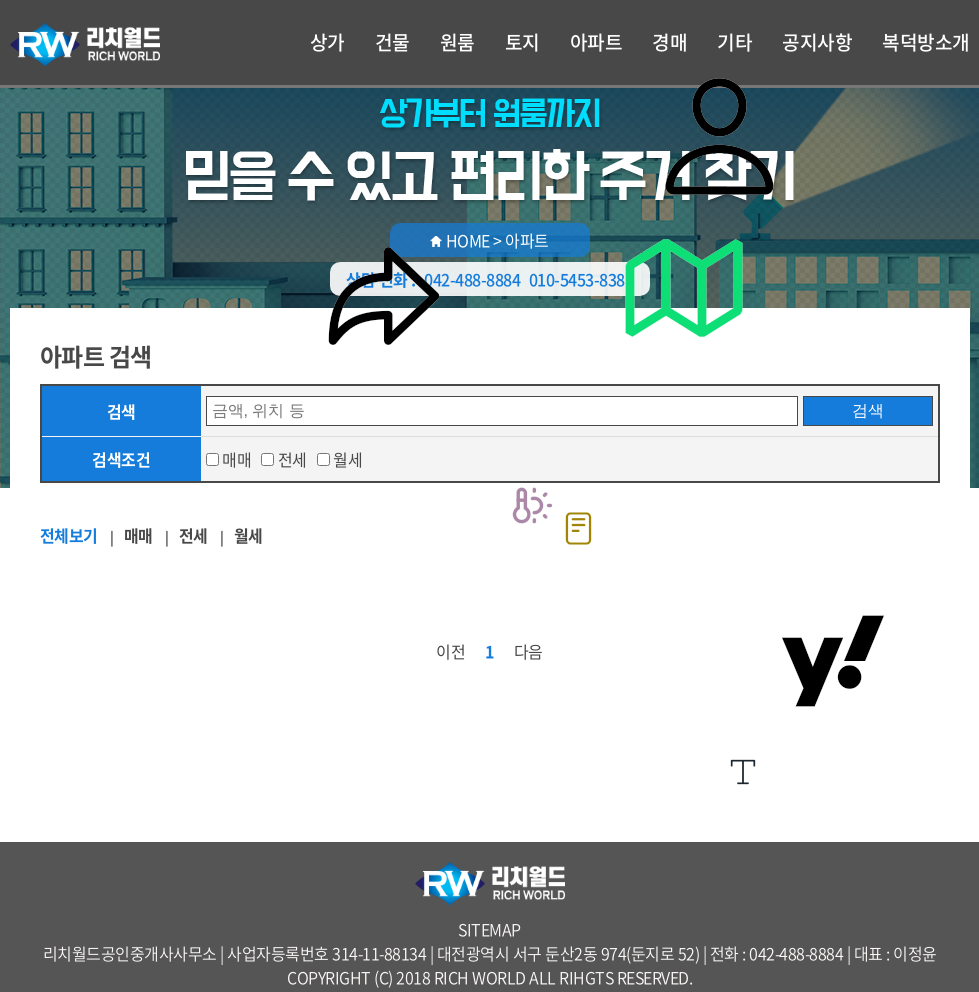 This screenshot has width=979, height=992. Describe the element at coordinates (384, 296) in the screenshot. I see `share or forward content` at that location.